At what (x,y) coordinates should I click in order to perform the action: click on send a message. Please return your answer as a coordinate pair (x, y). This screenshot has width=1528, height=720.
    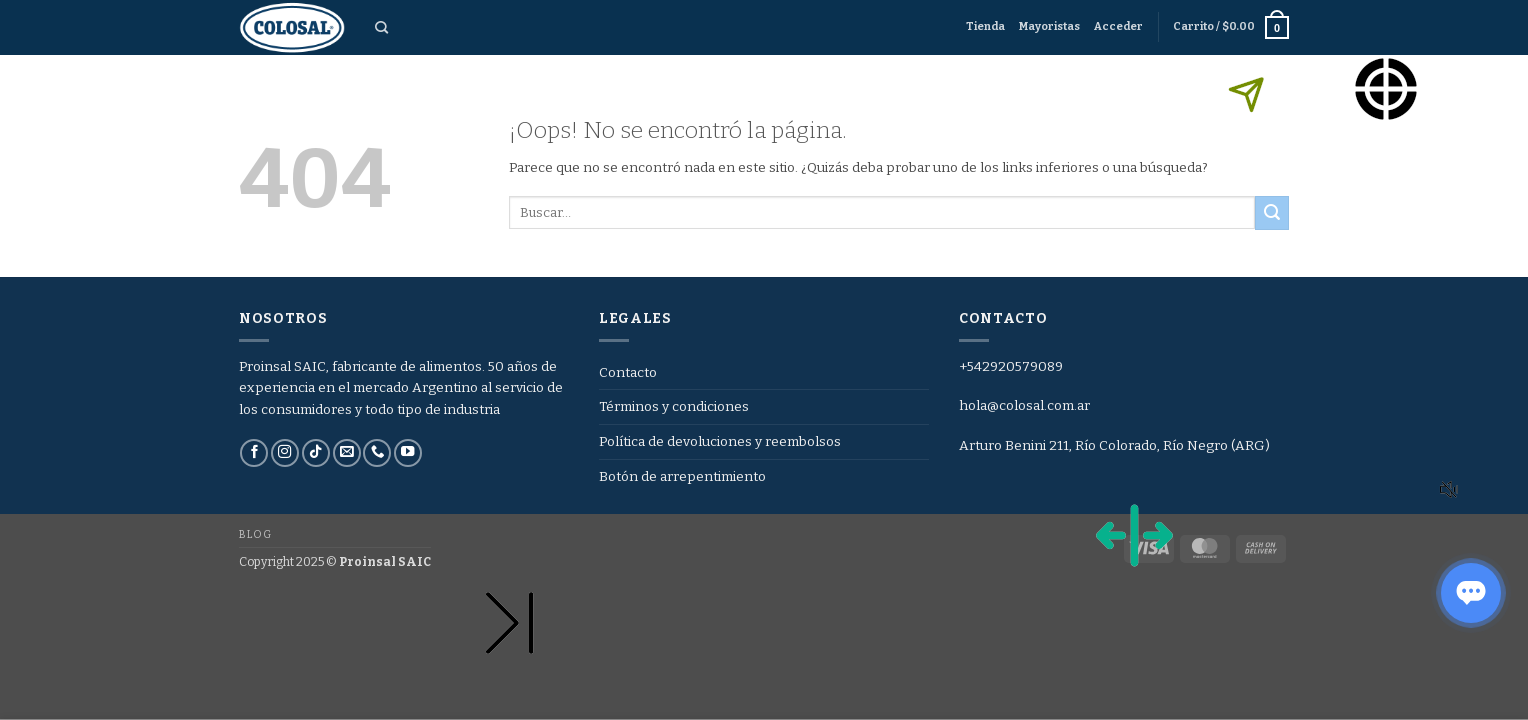
    Looking at the image, I should click on (1248, 93).